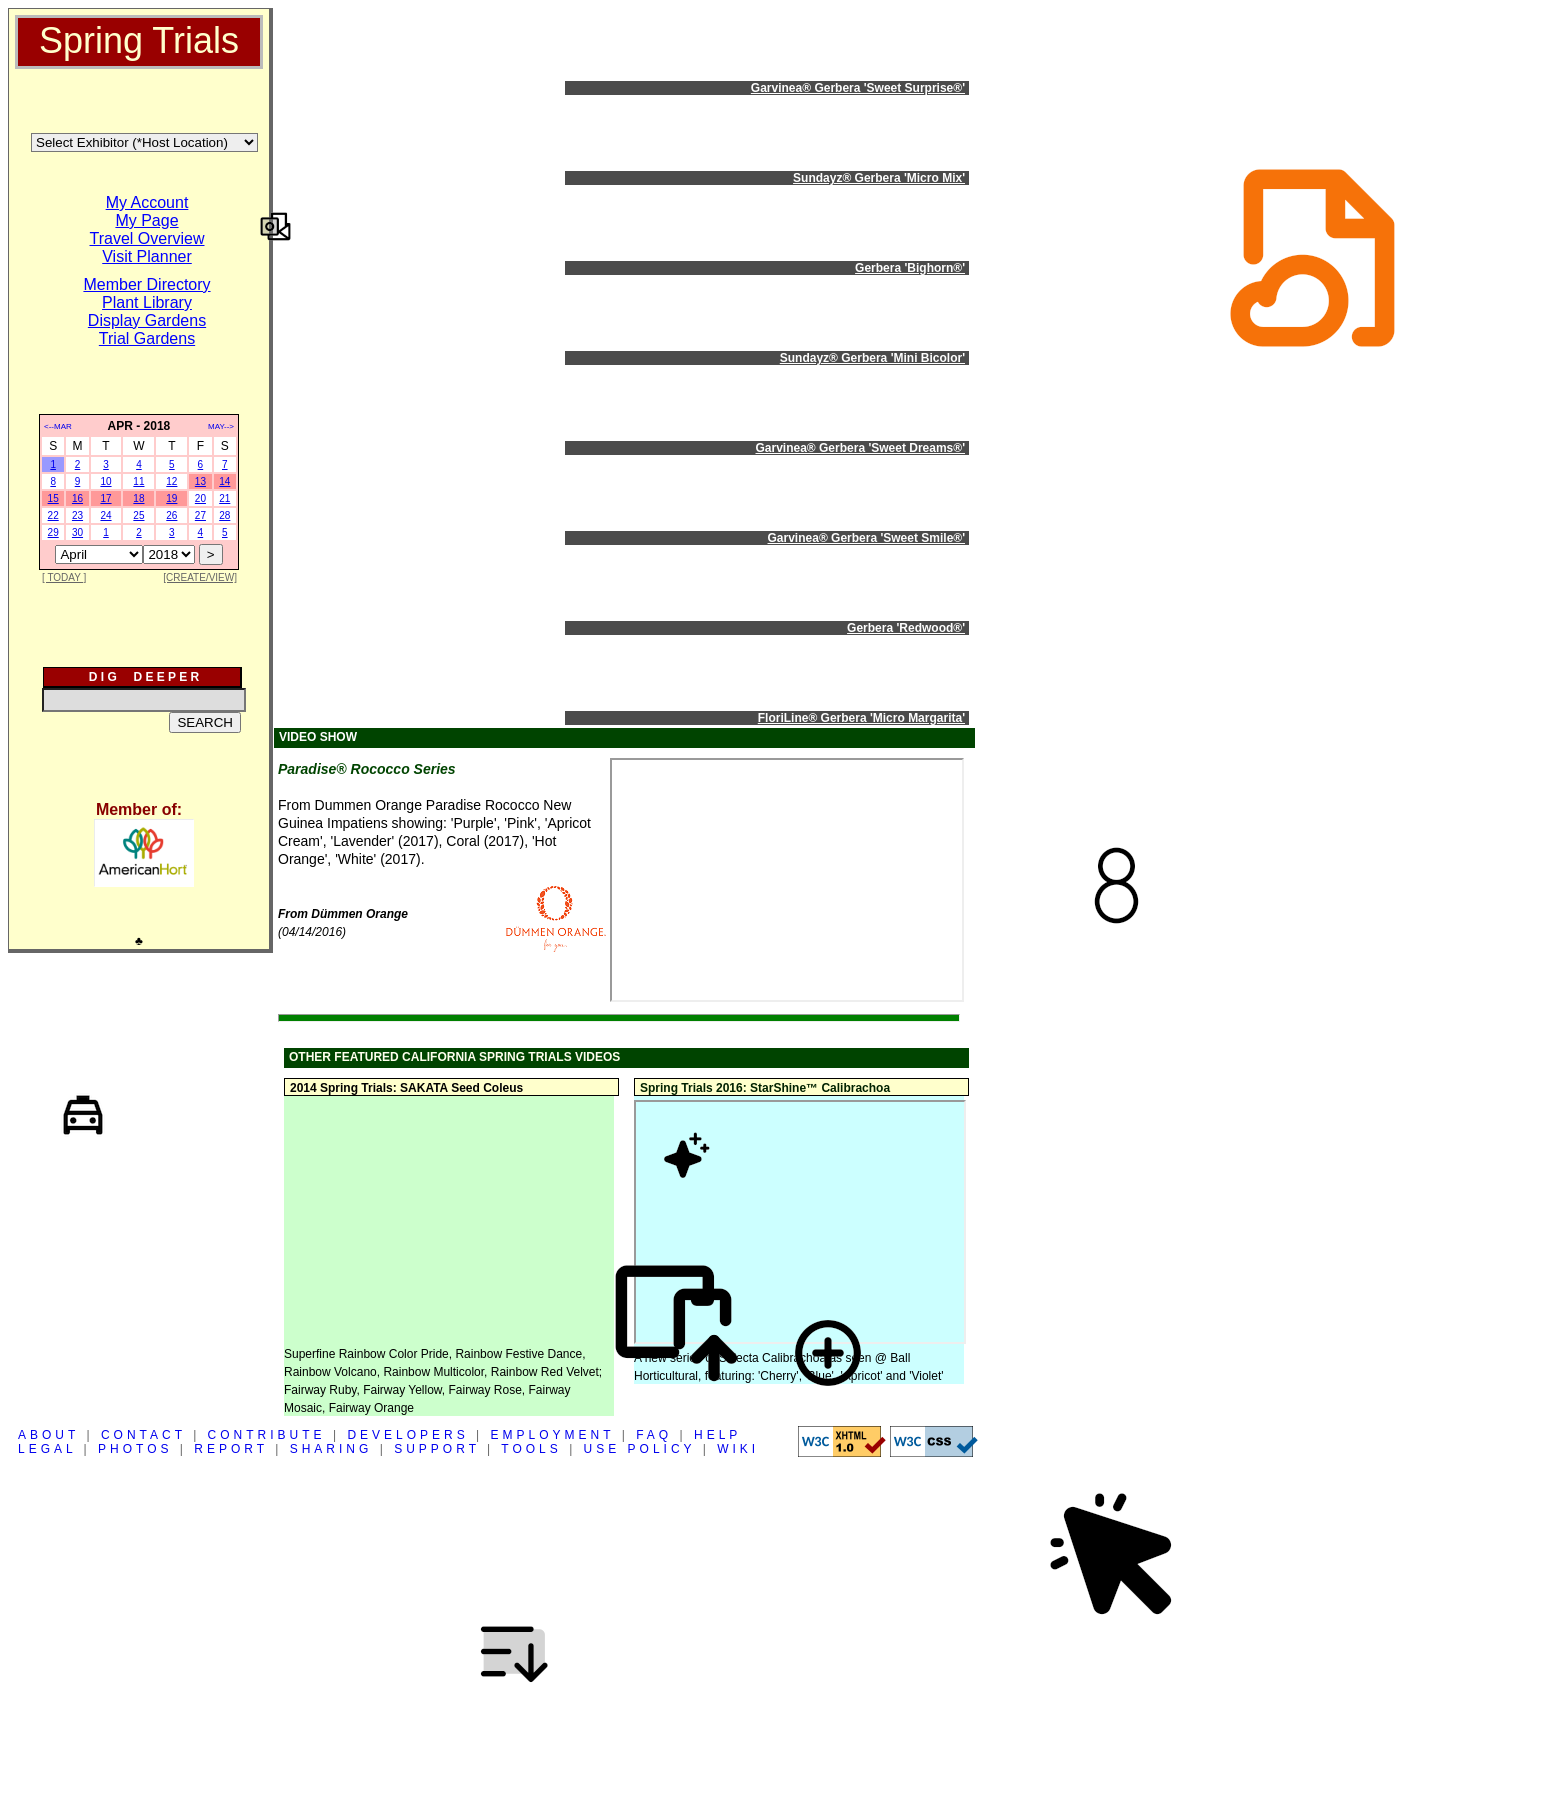 This screenshot has height=1805, width=1541. Describe the element at coordinates (83, 1115) in the screenshot. I see `request a taxi or rideshare` at that location.